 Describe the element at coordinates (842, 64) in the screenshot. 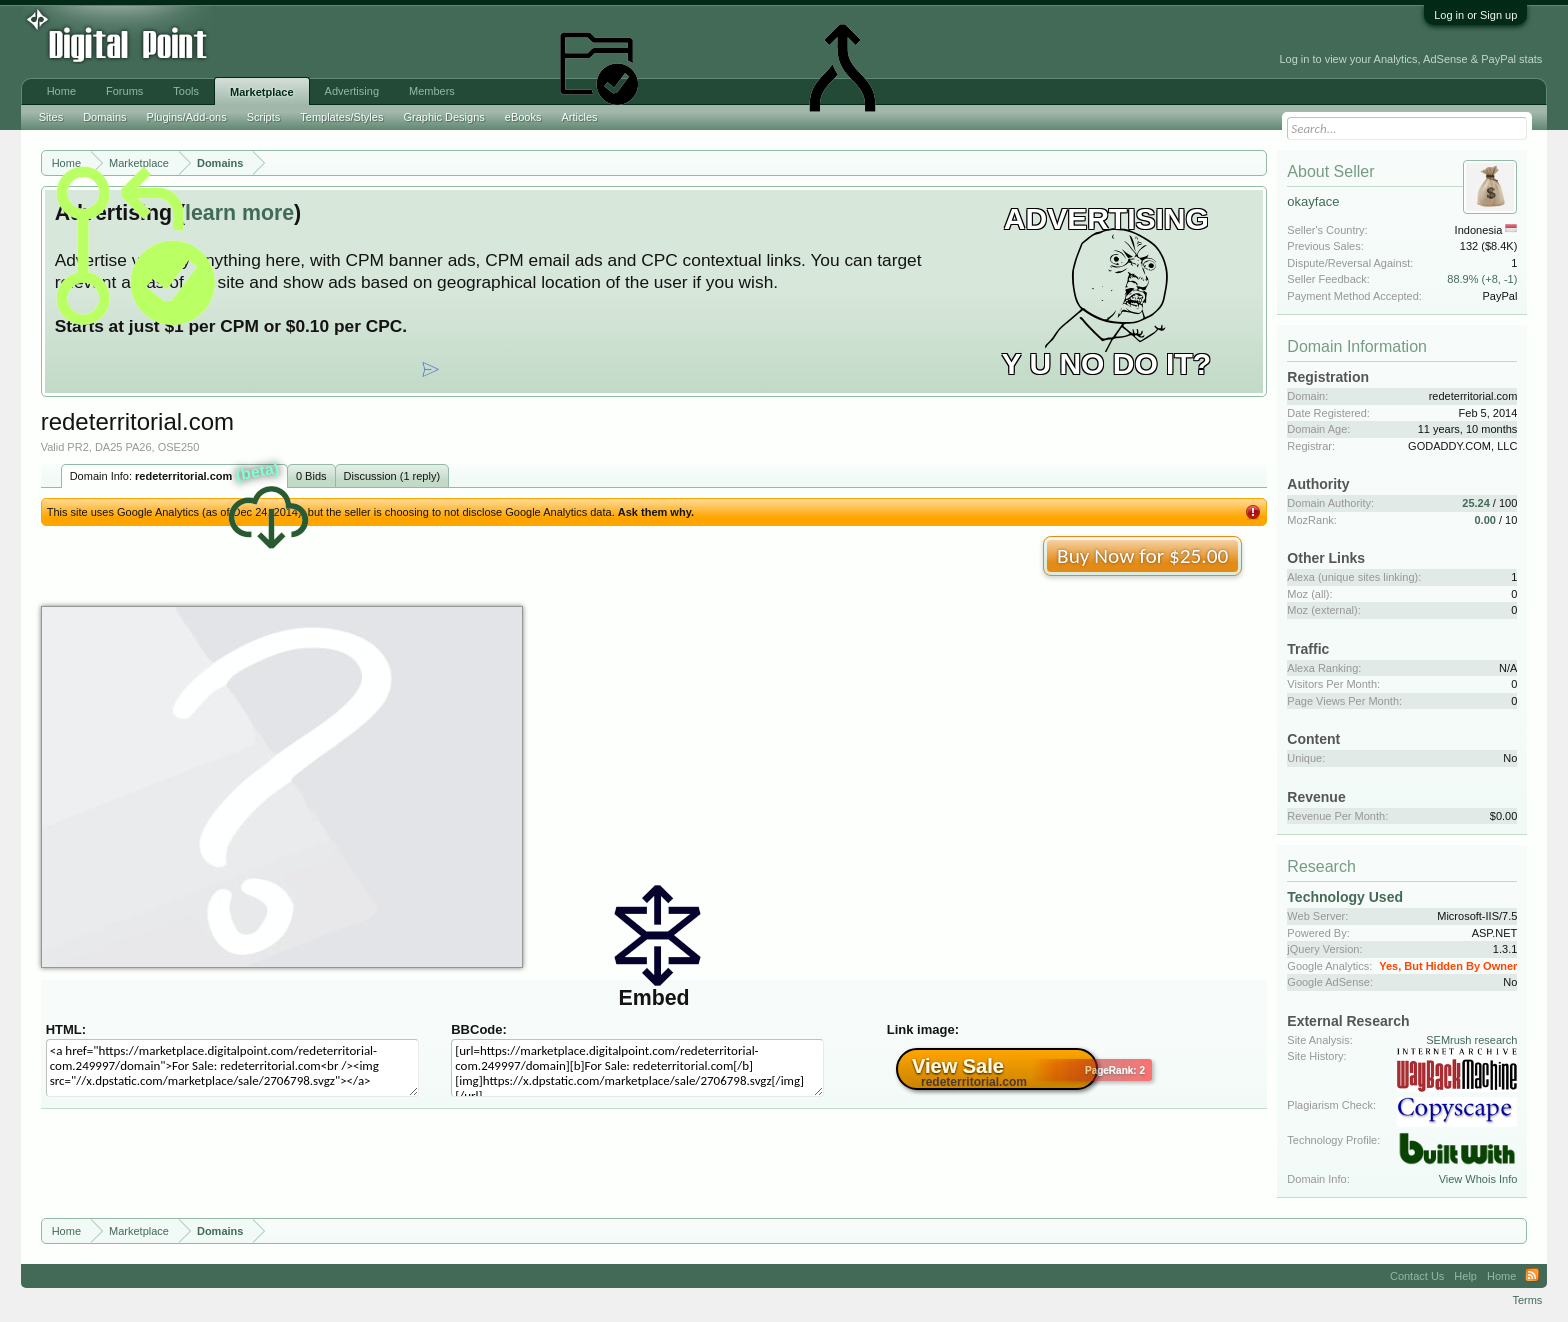

I see `merge branches or files together` at that location.